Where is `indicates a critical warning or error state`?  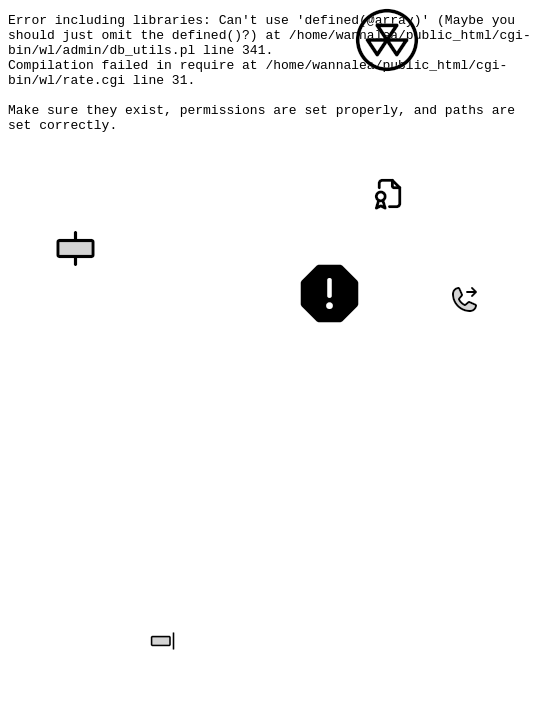 indicates a critical warning or error state is located at coordinates (329, 293).